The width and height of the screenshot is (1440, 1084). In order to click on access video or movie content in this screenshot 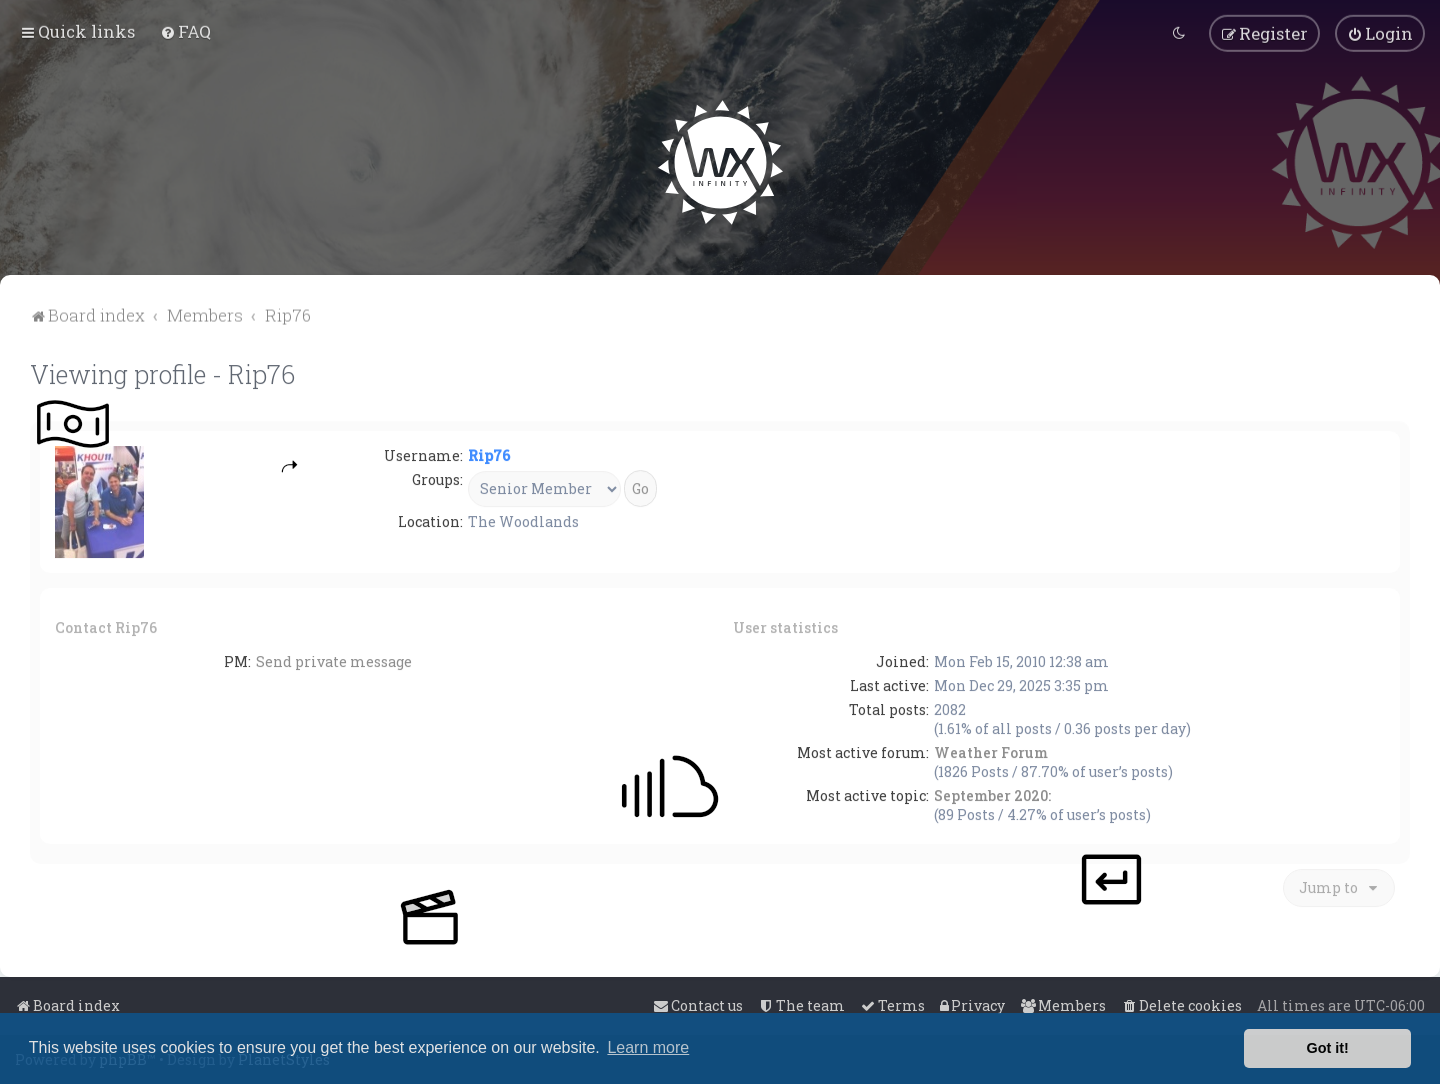, I will do `click(430, 919)`.